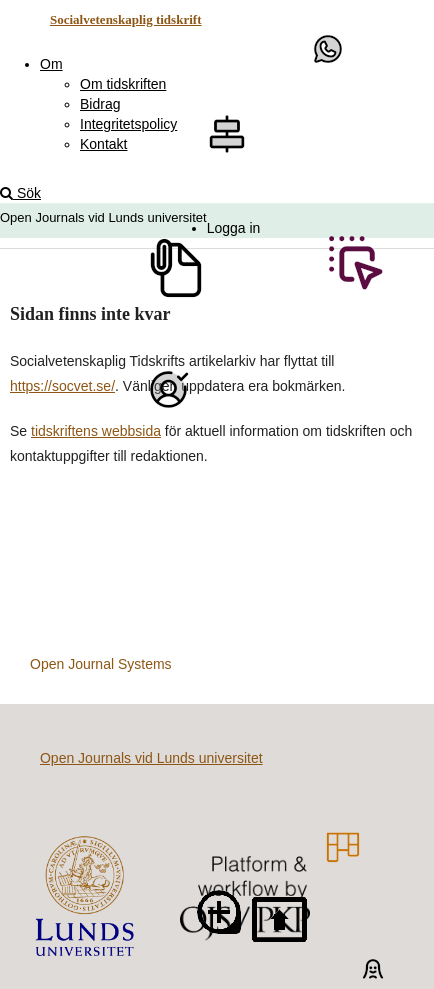 The width and height of the screenshot is (434, 989). Describe the element at coordinates (219, 912) in the screenshot. I see `zoom in on image` at that location.